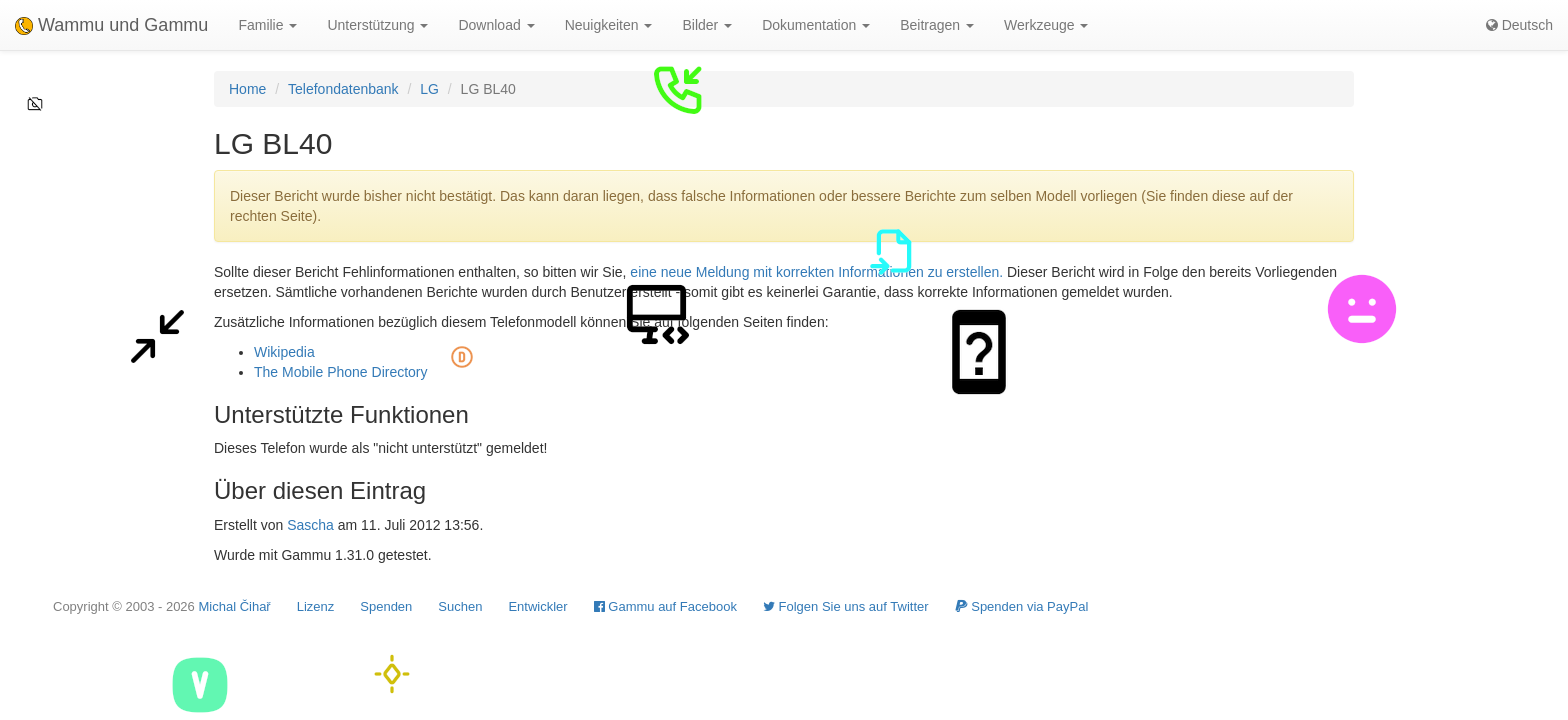 This screenshot has height=720, width=1568. What do you see at coordinates (392, 674) in the screenshot?
I see `align keyframe to center of timeline` at bounding box center [392, 674].